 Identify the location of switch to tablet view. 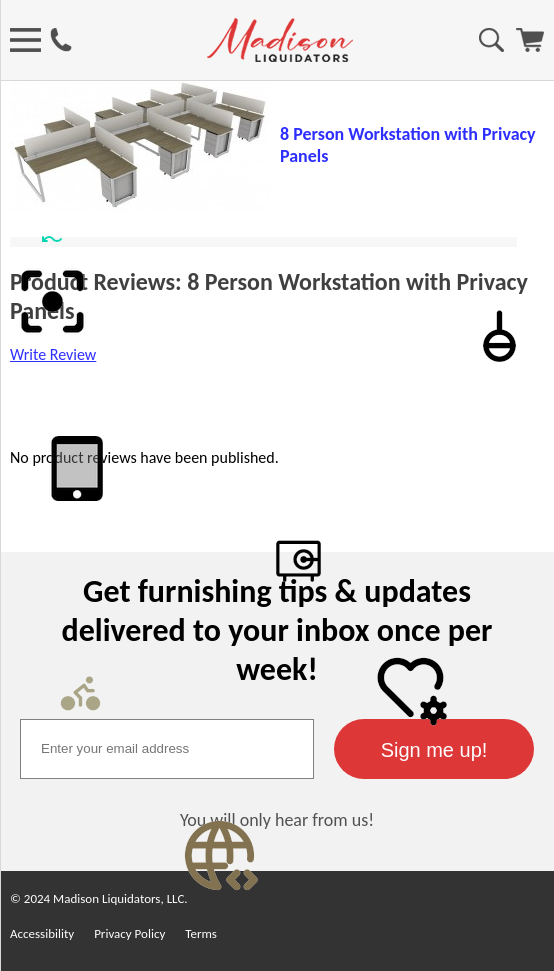
(78, 468).